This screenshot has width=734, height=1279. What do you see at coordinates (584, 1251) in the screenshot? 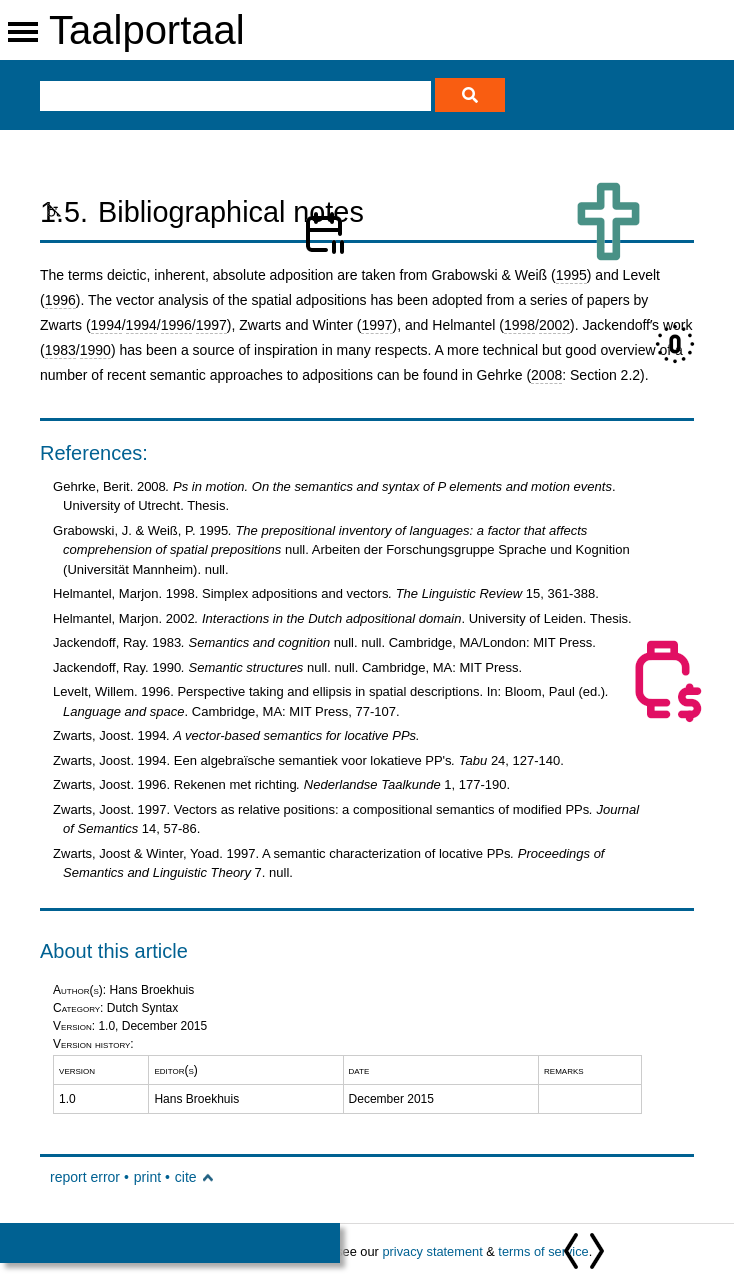
I see `view or edit source code` at bounding box center [584, 1251].